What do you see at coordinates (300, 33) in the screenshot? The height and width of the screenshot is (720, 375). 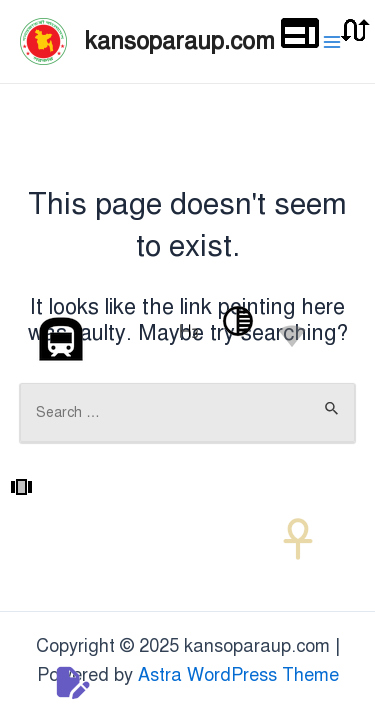 I see `open web browser` at bounding box center [300, 33].